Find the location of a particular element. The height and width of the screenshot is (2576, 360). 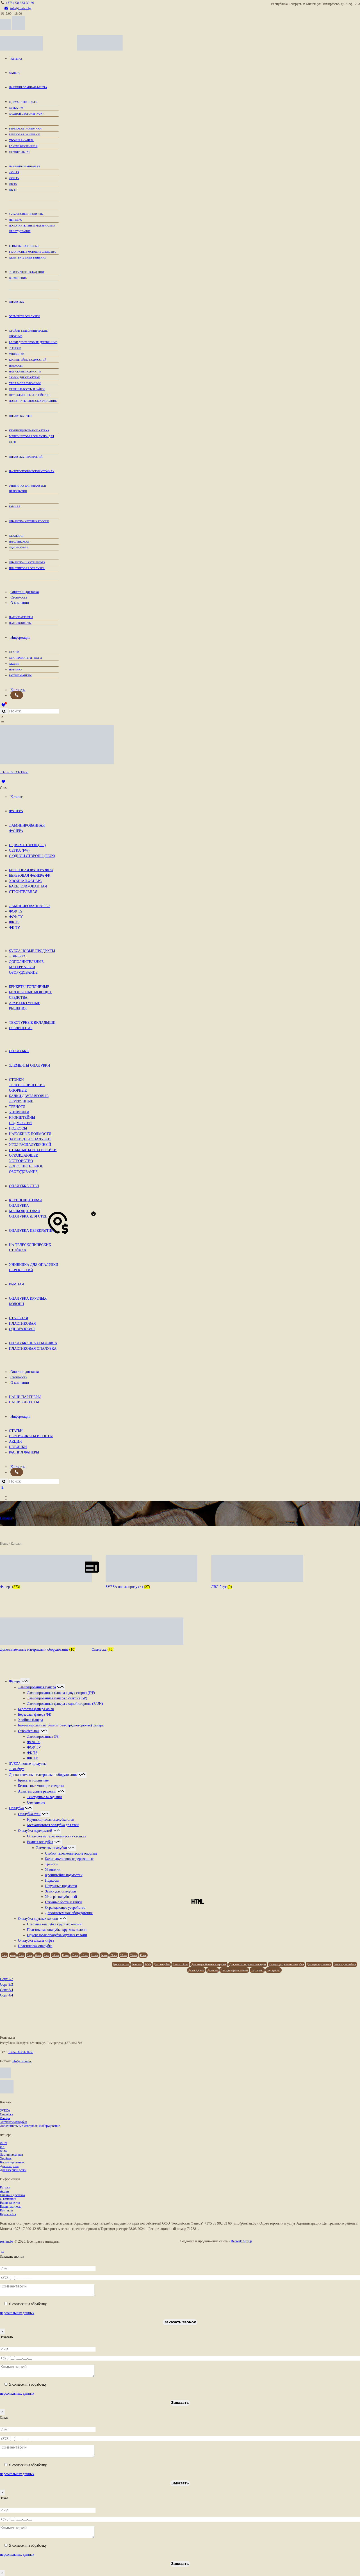

open web browser is located at coordinates (92, 1567).